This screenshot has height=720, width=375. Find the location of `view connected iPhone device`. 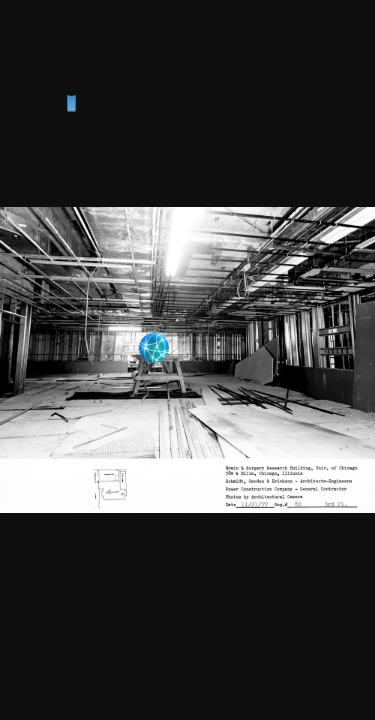

view connected iPhone device is located at coordinates (71, 103).